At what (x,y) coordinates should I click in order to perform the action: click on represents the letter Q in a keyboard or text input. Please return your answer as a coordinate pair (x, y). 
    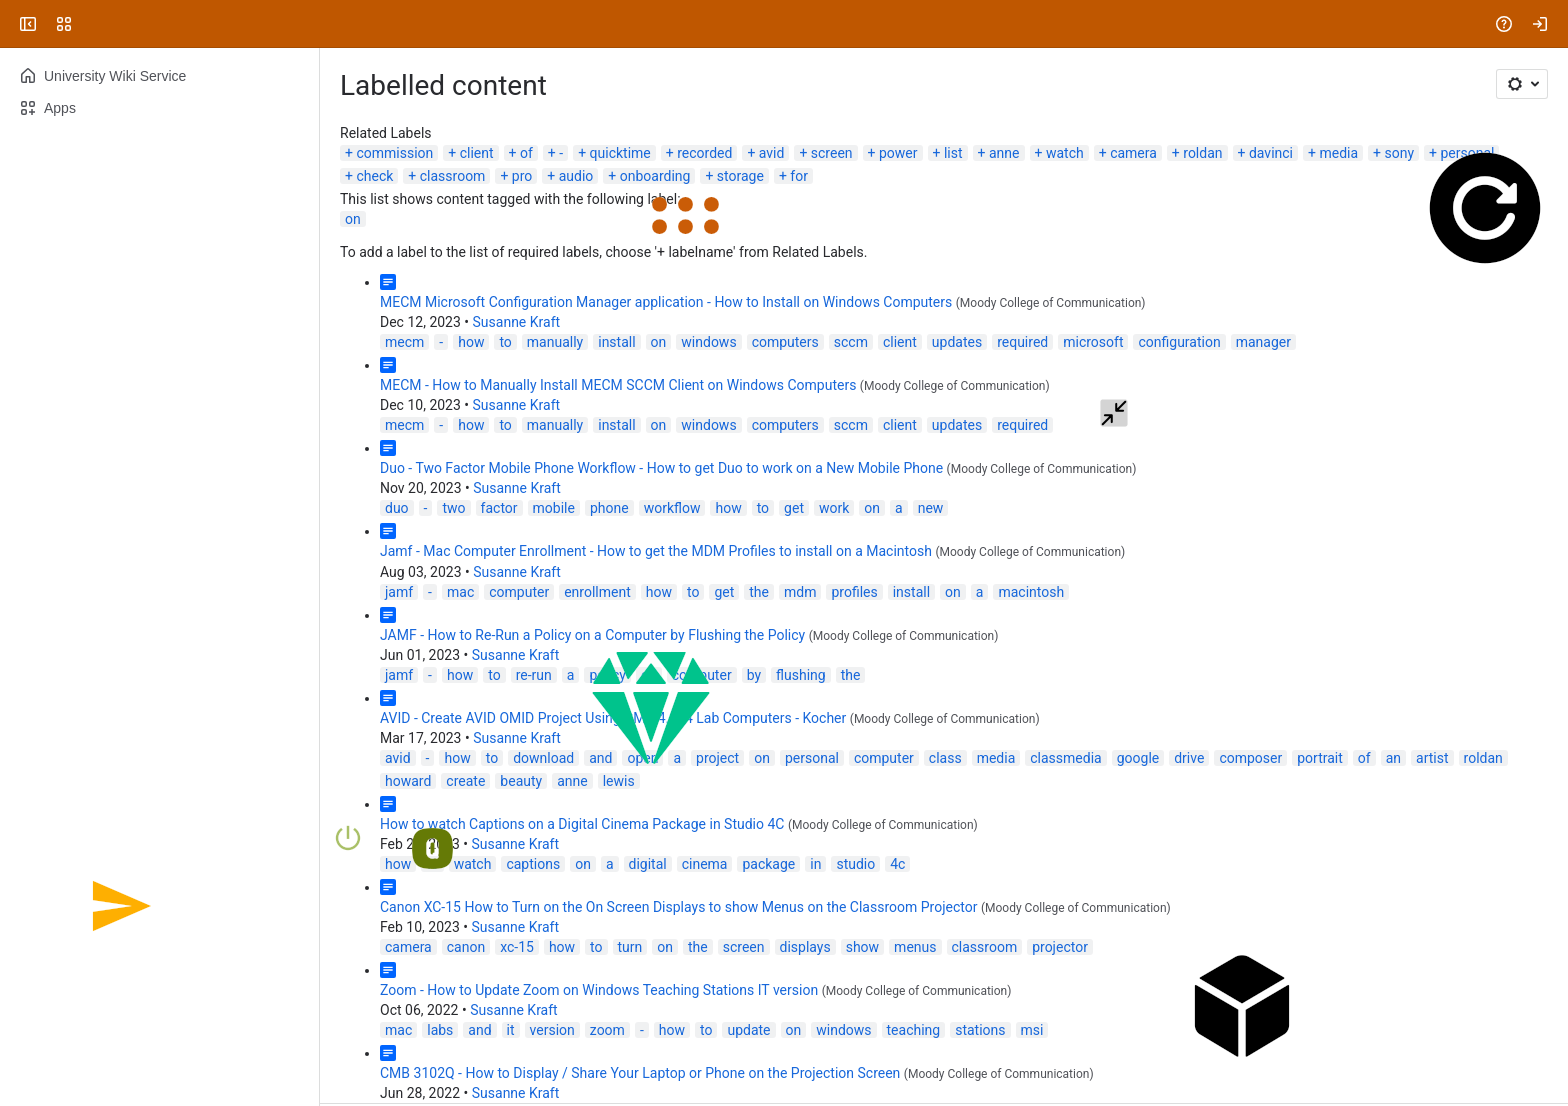
    Looking at the image, I should click on (432, 848).